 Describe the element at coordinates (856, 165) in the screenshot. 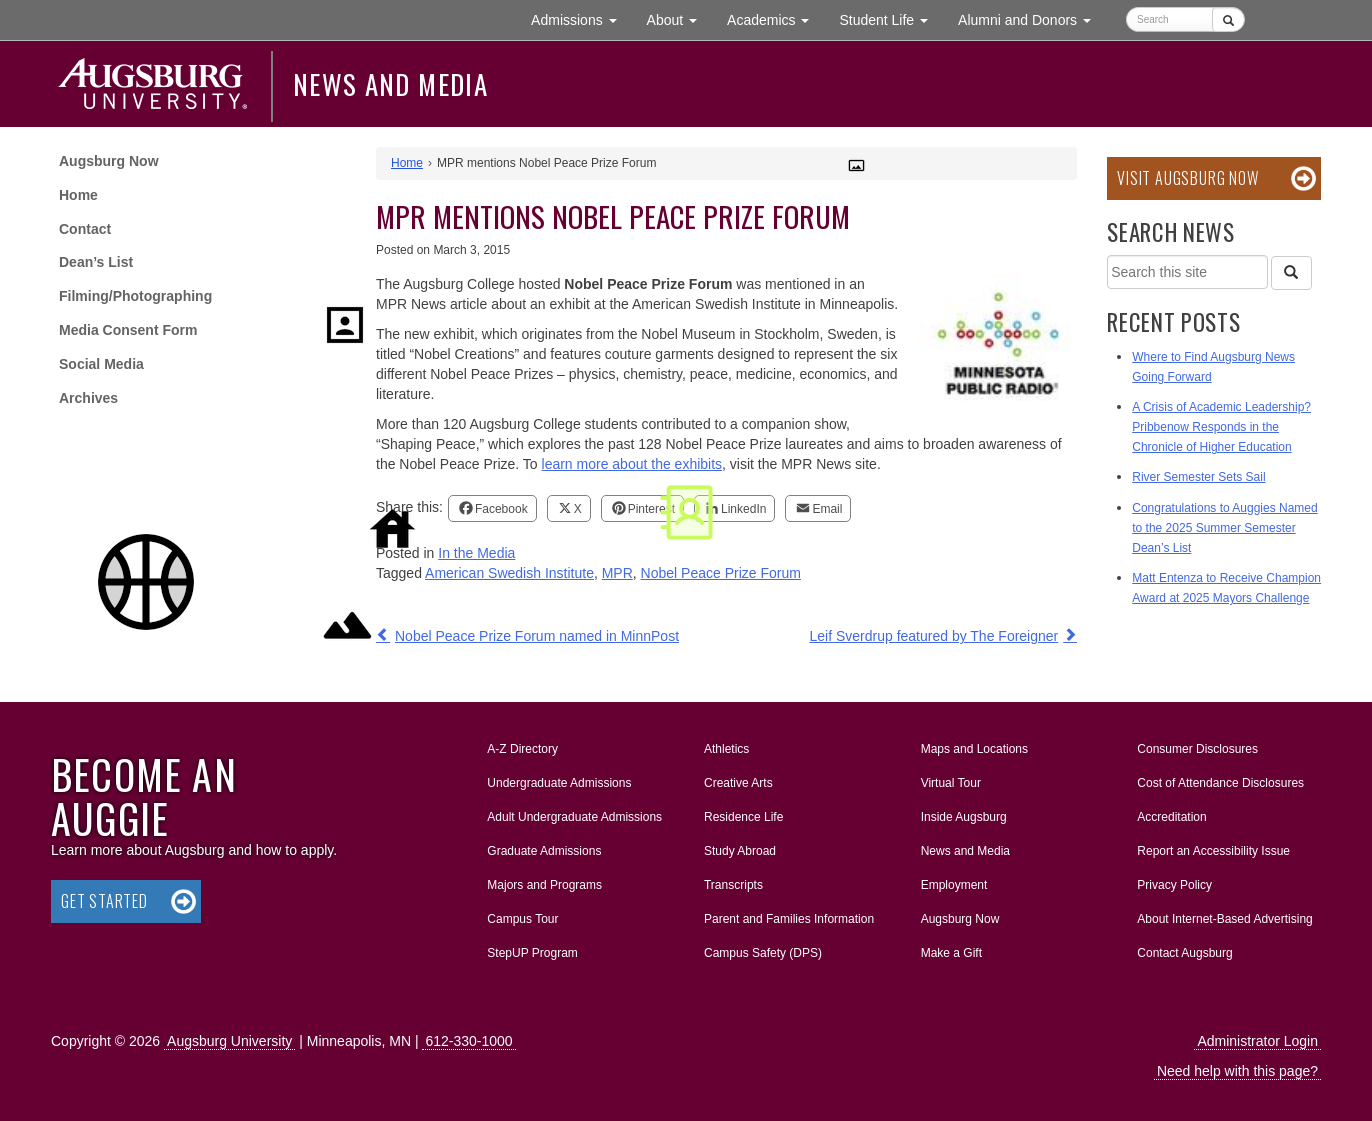

I see `view panorama or wide-angle photo` at that location.